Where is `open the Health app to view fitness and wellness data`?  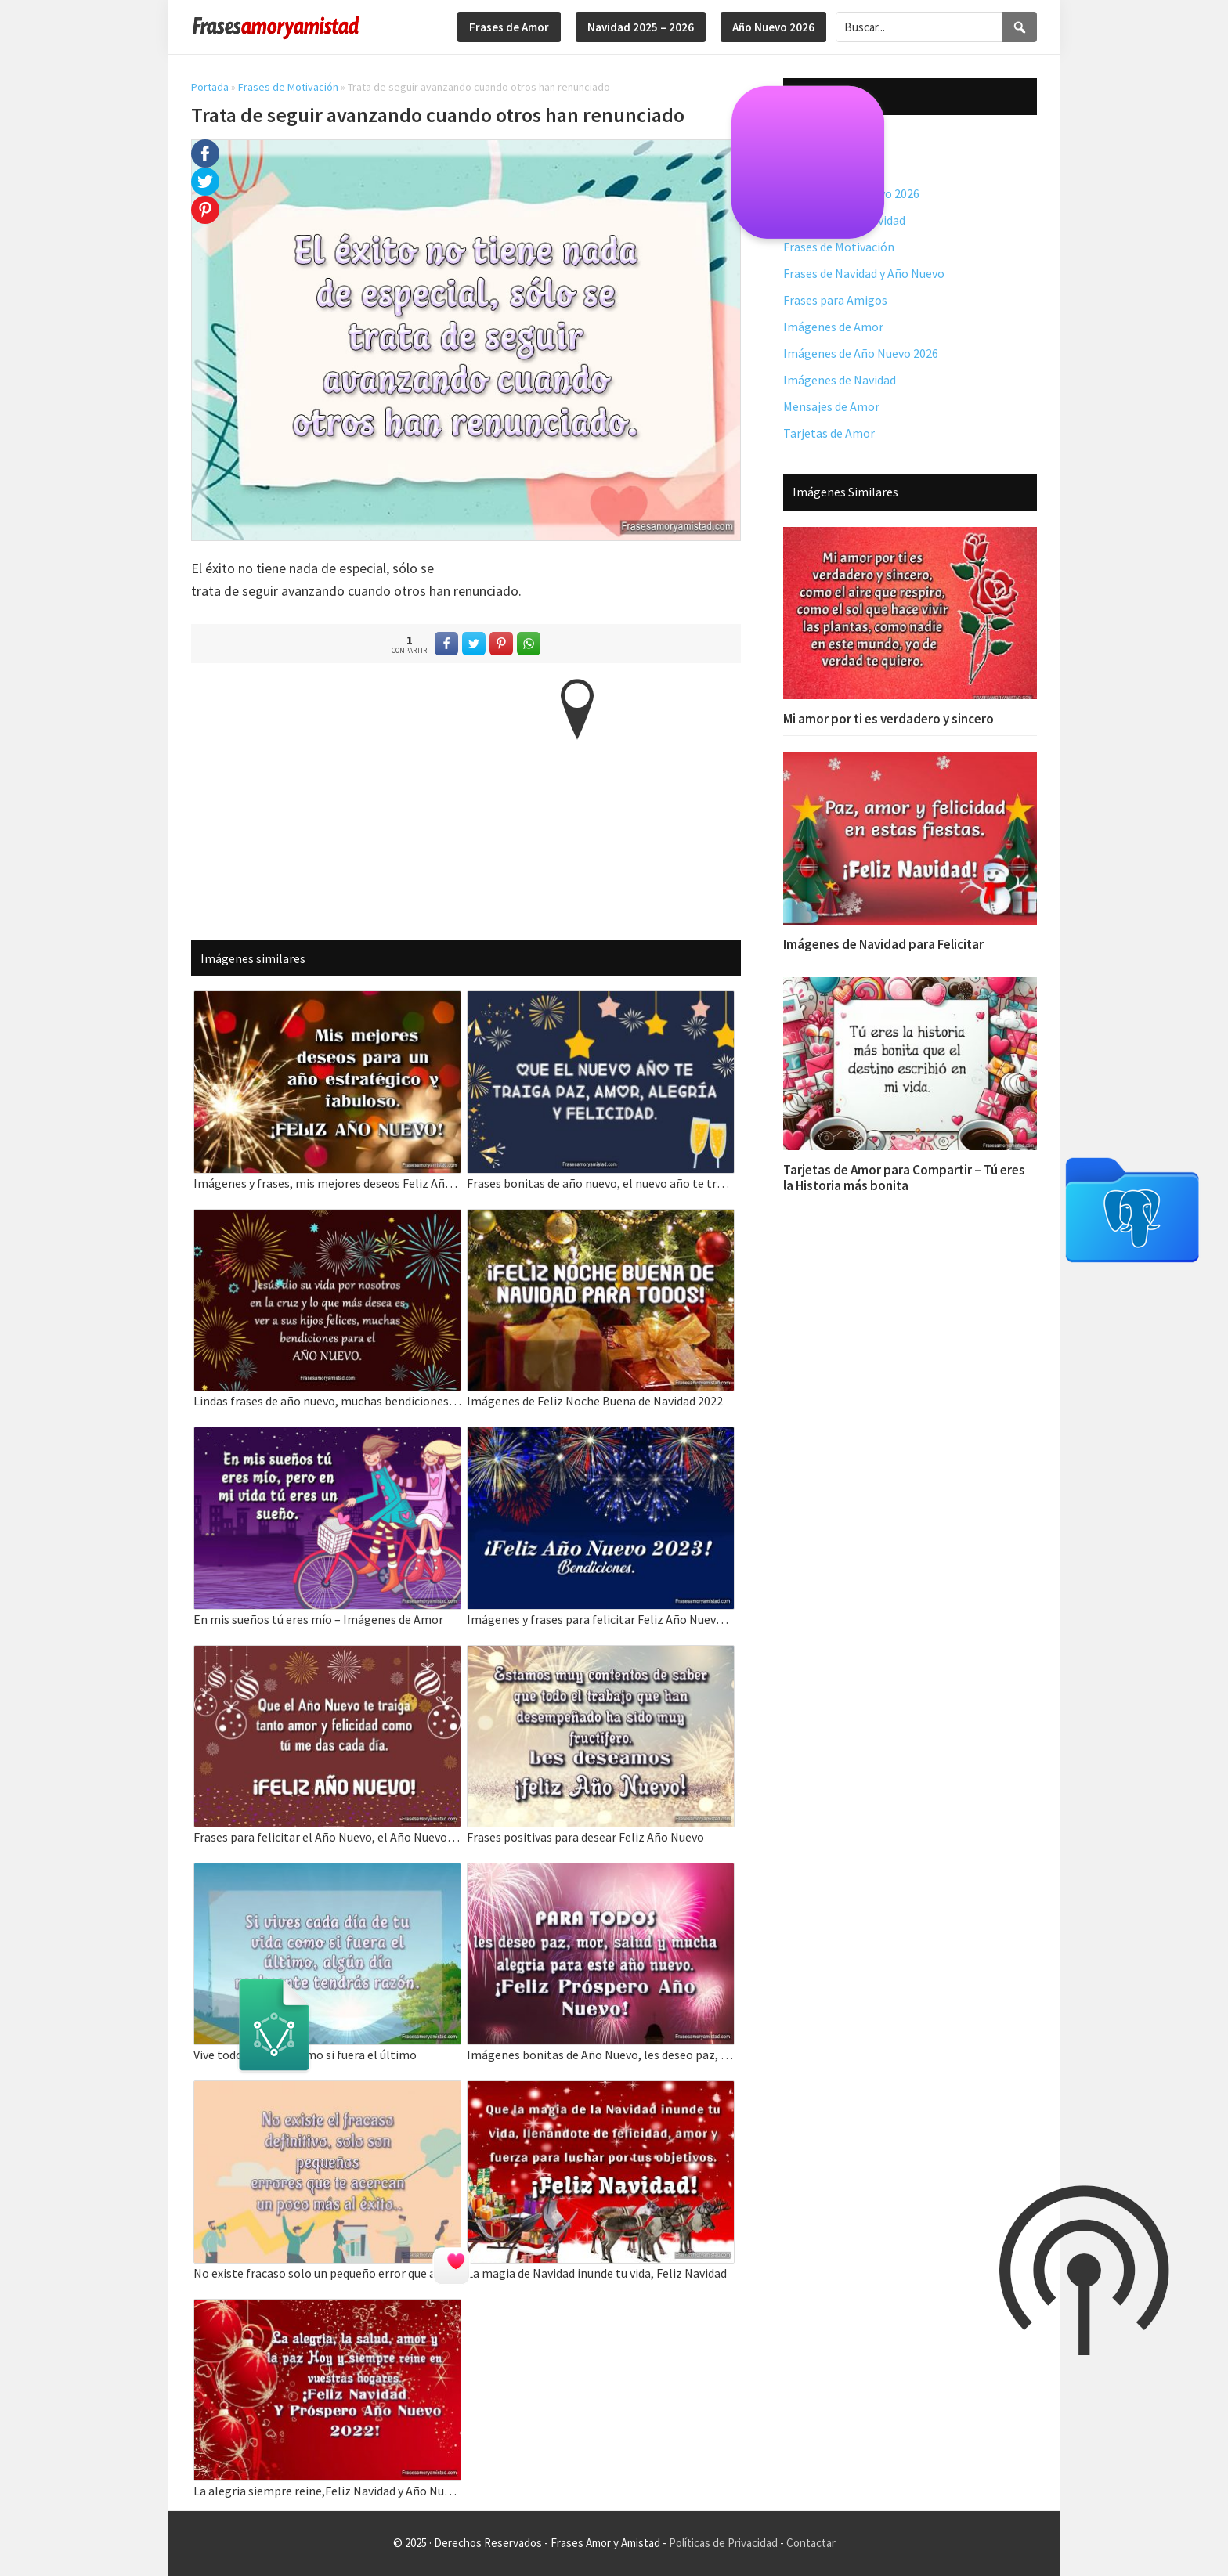
open the Health app to view fitness and wellness data is located at coordinates (451, 2266).